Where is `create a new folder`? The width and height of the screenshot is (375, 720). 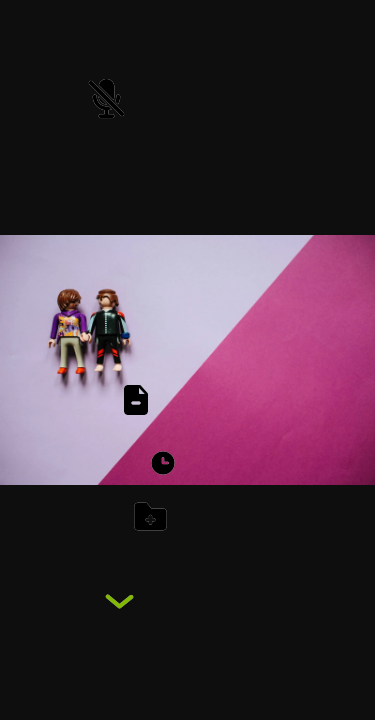
create a new folder is located at coordinates (150, 516).